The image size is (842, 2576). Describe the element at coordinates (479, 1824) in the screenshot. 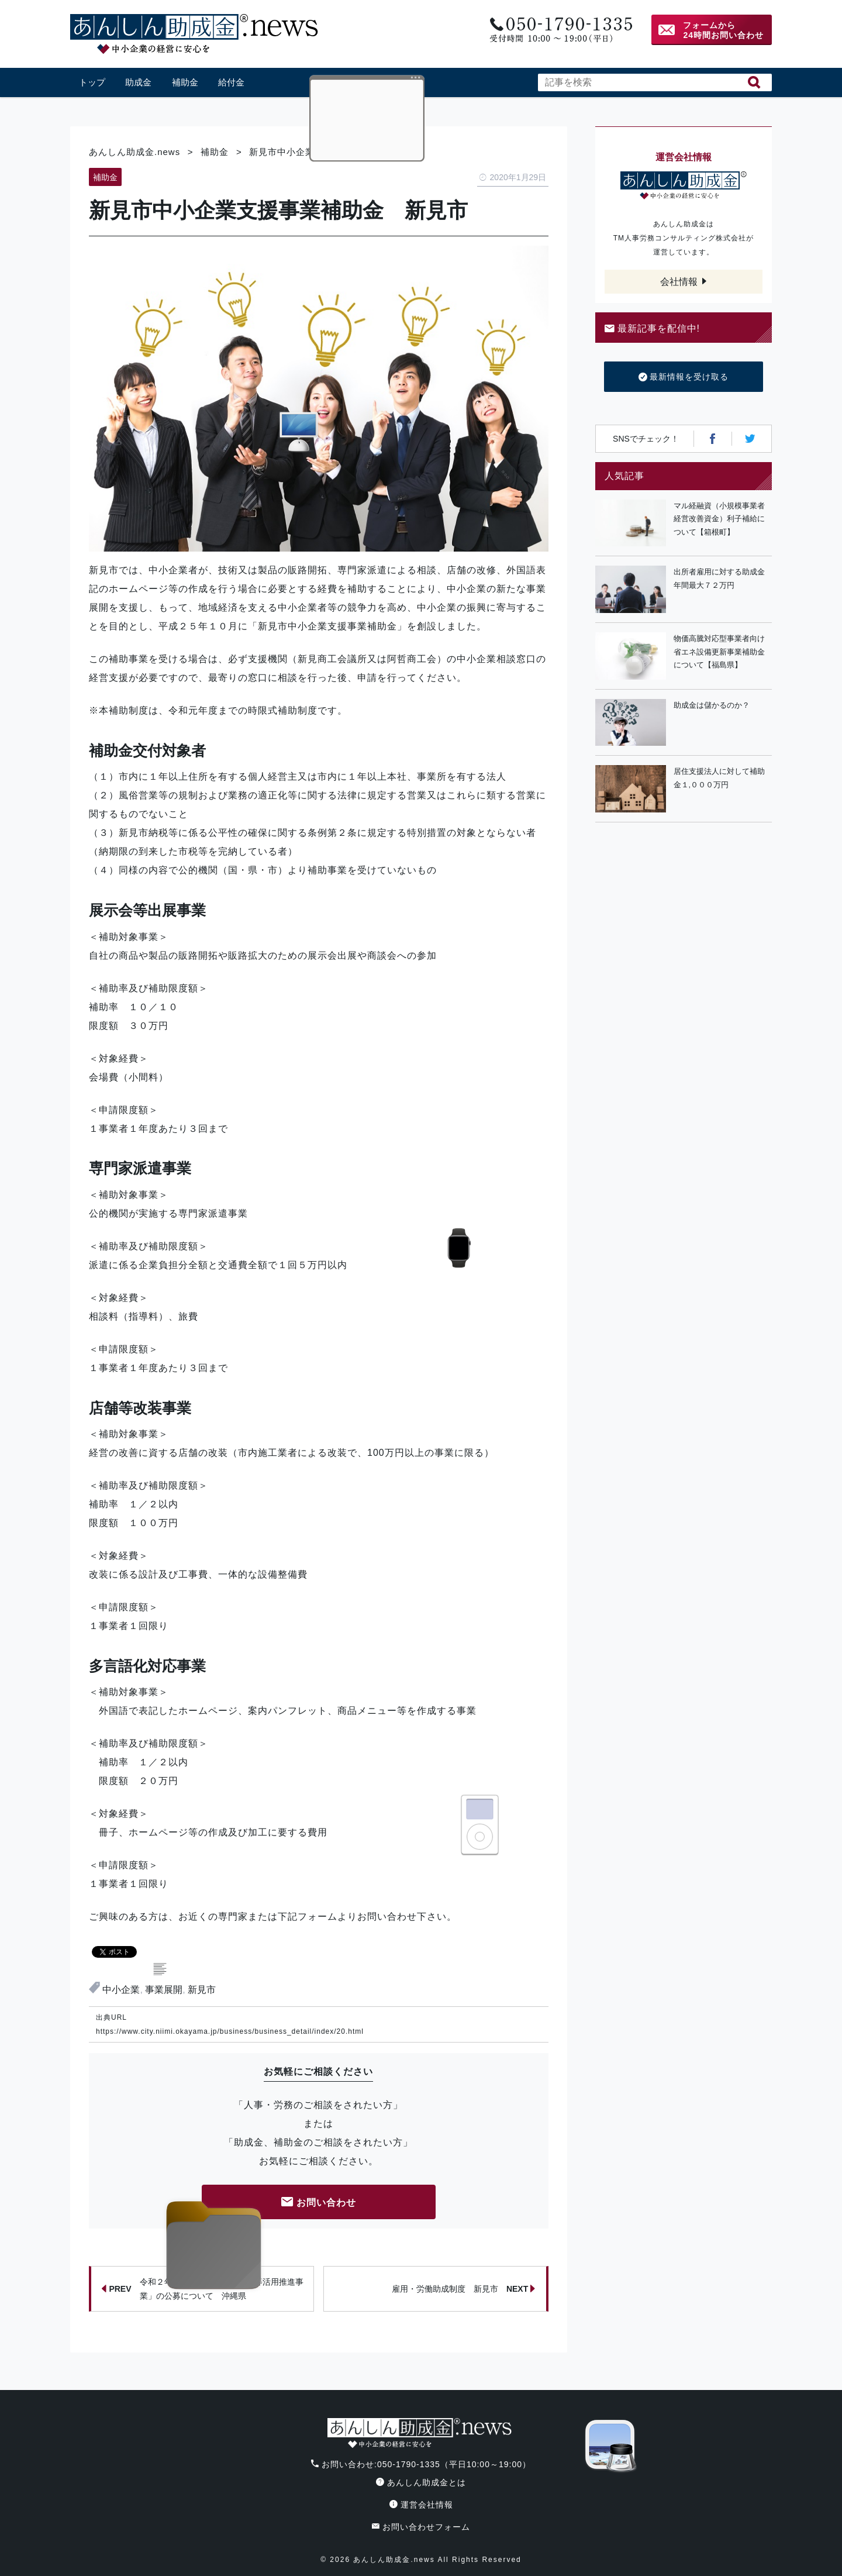

I see `manage connected iPod device` at that location.